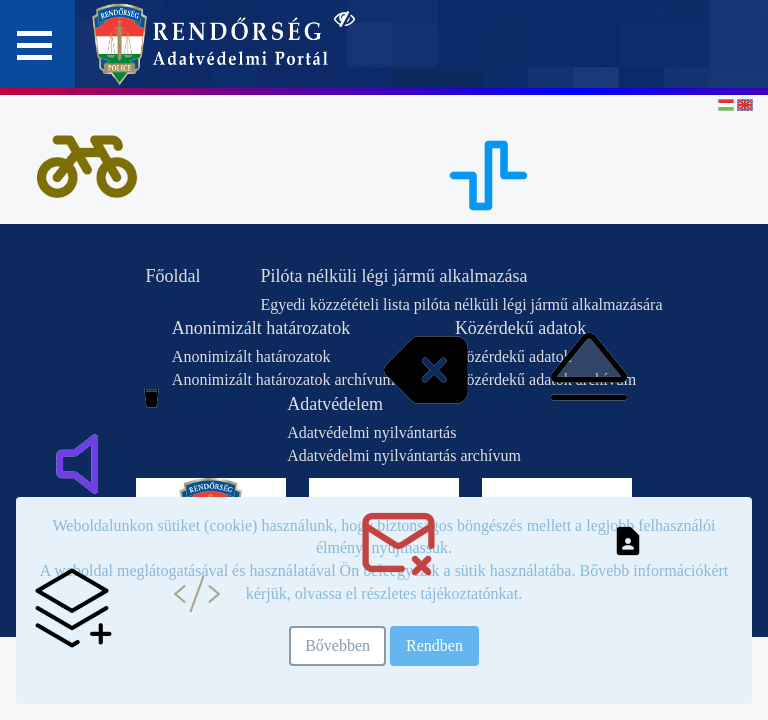  I want to click on delete an email message, so click(398, 542).